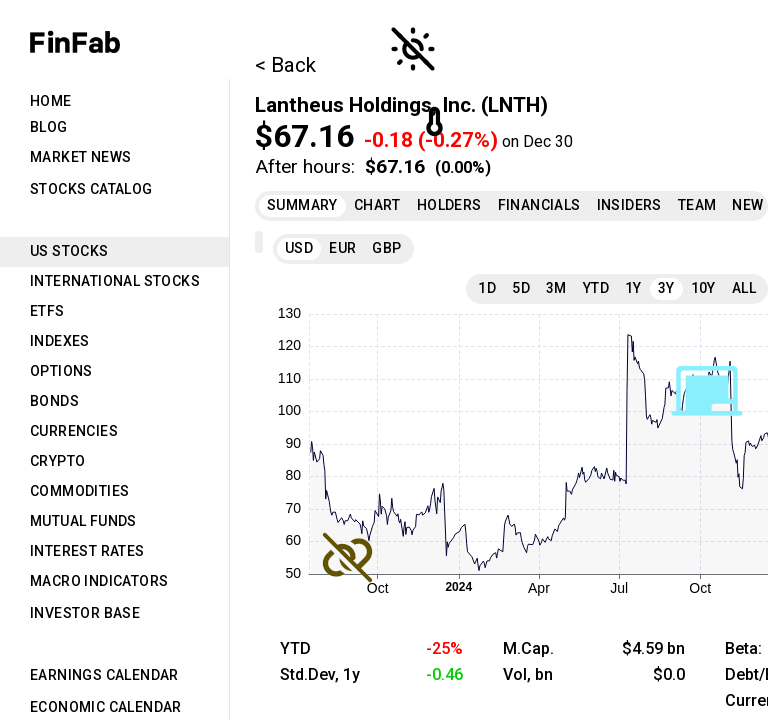  Describe the element at coordinates (434, 121) in the screenshot. I see `indicates high temperature or maximum heat level` at that location.